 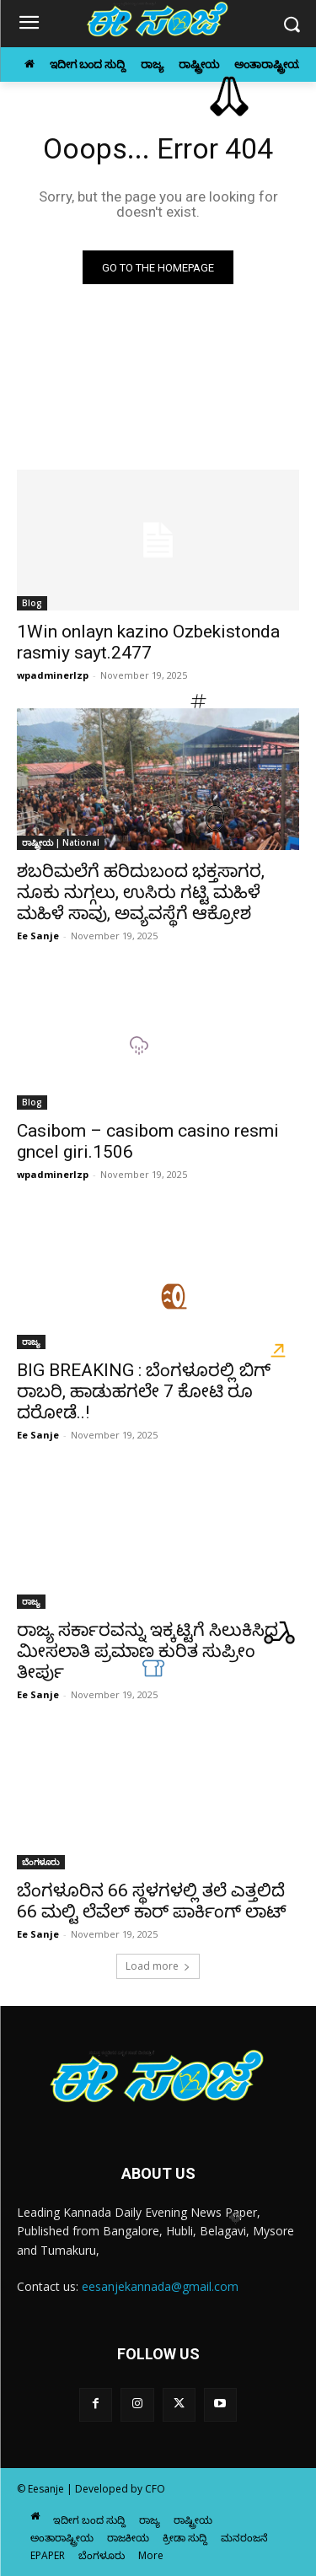 I want to click on express gratitude or thanks, so click(x=229, y=97).